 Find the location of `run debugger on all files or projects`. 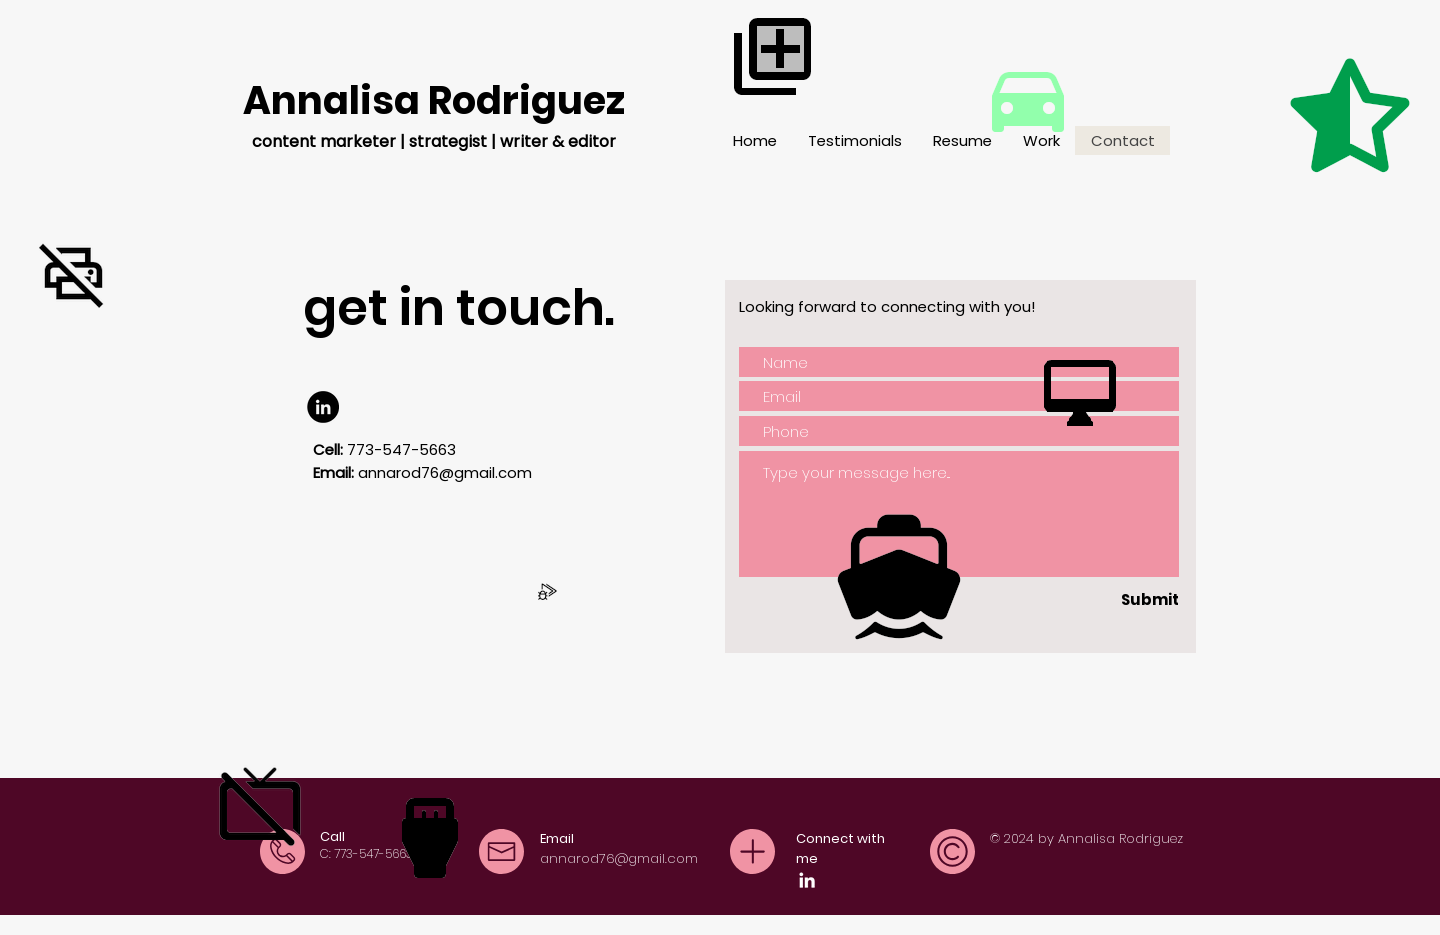

run debugger on all files or projects is located at coordinates (547, 590).